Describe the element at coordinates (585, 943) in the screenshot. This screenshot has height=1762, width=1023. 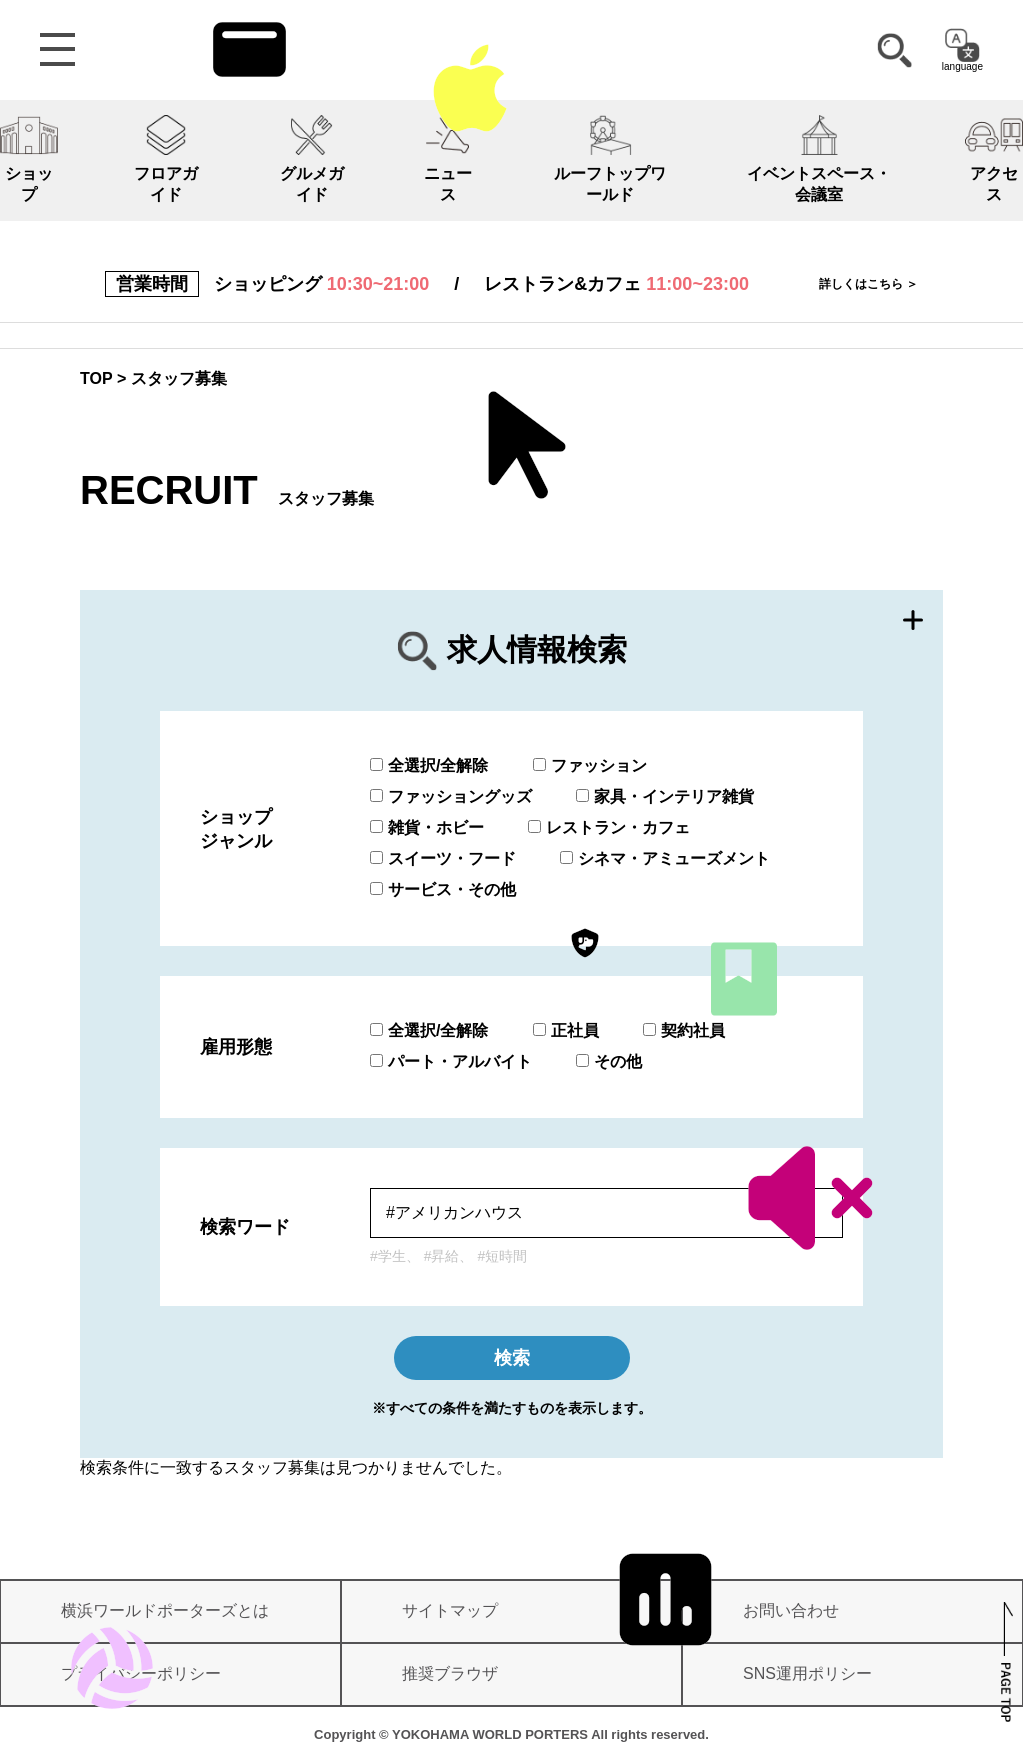
I see `access pet protection or insurance services` at that location.